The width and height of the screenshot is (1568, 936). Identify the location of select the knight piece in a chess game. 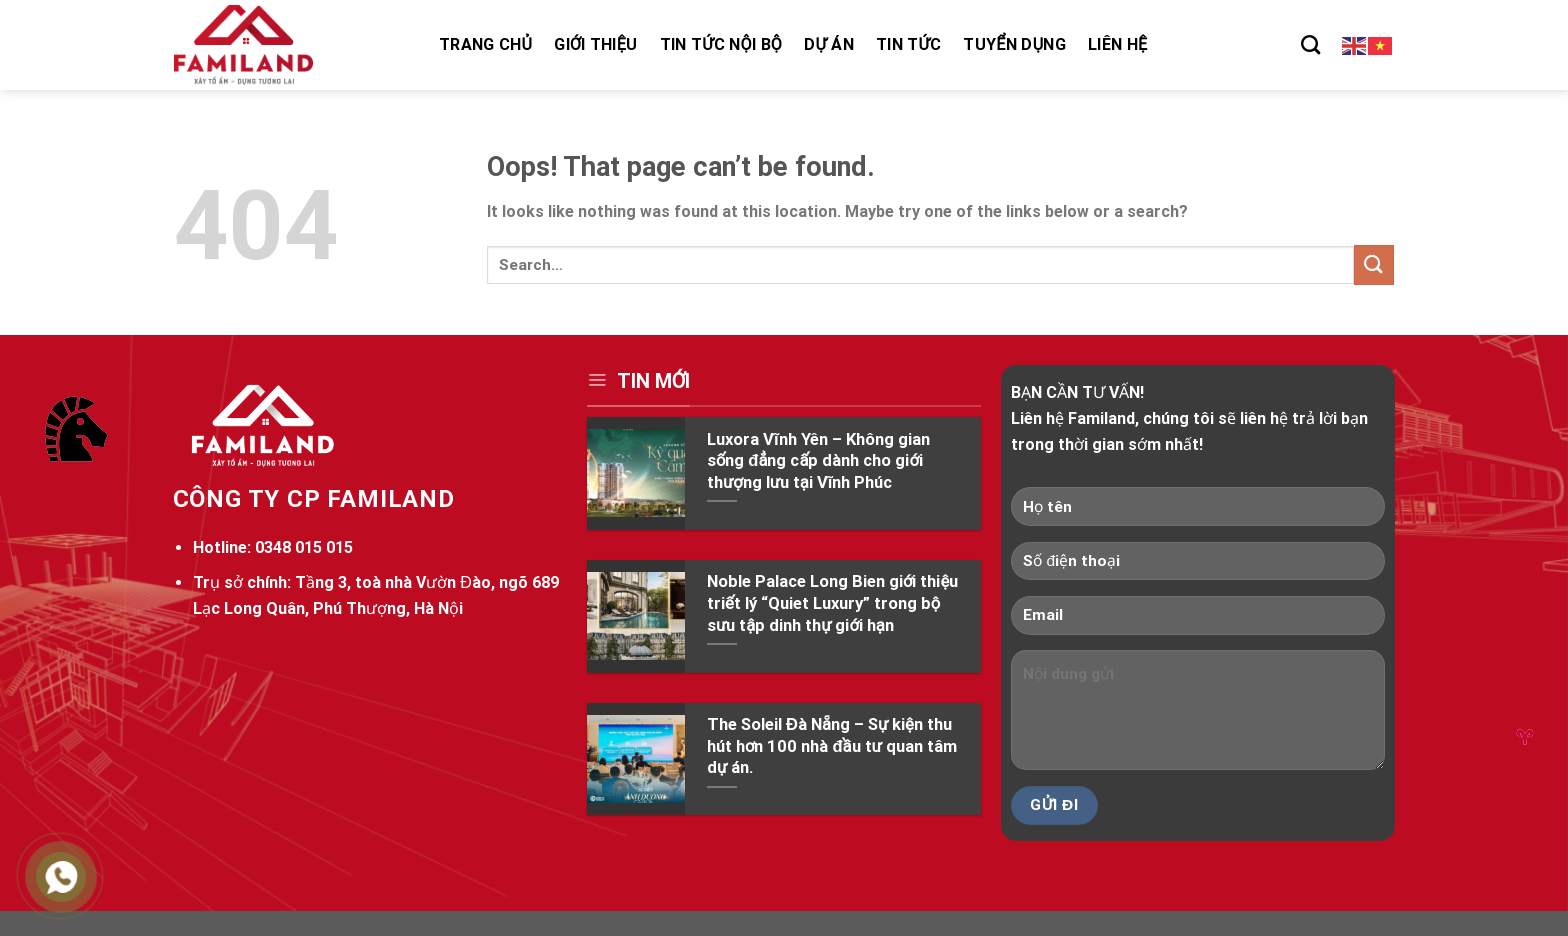
(77, 429).